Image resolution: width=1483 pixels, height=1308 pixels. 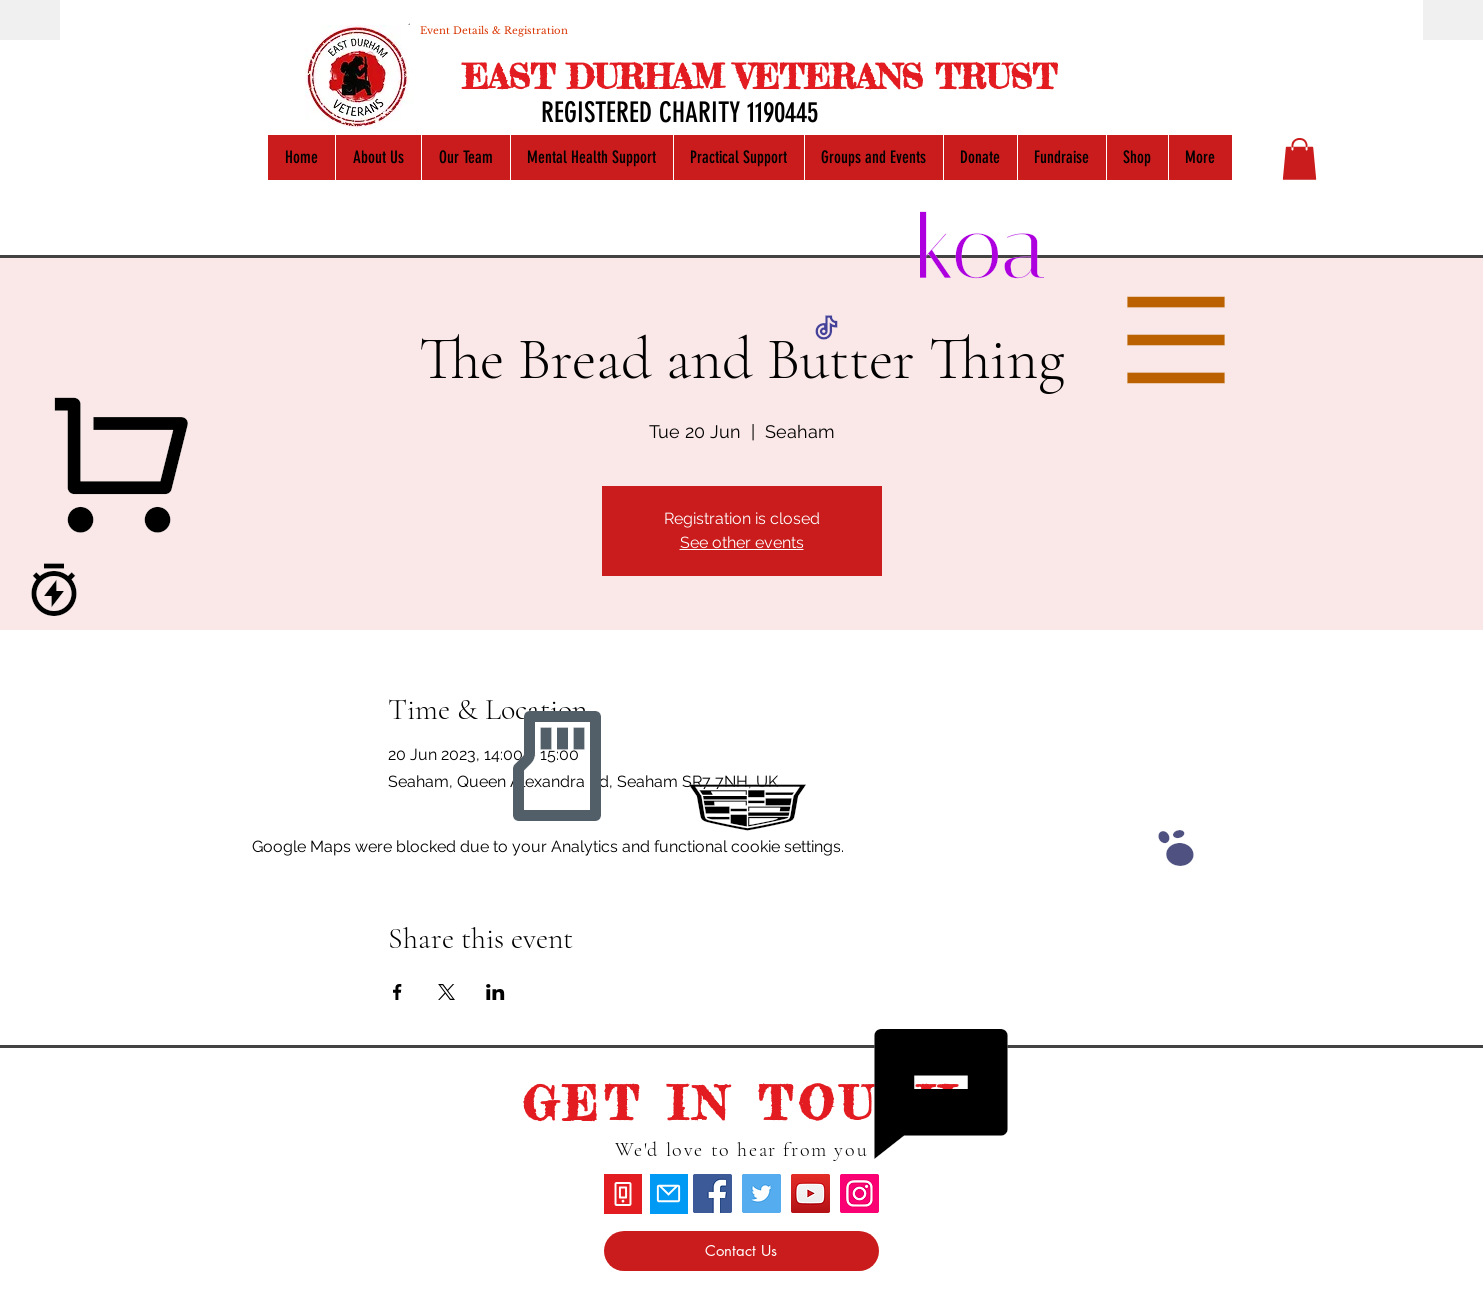 I want to click on open the tiktok app, so click(x=826, y=327).